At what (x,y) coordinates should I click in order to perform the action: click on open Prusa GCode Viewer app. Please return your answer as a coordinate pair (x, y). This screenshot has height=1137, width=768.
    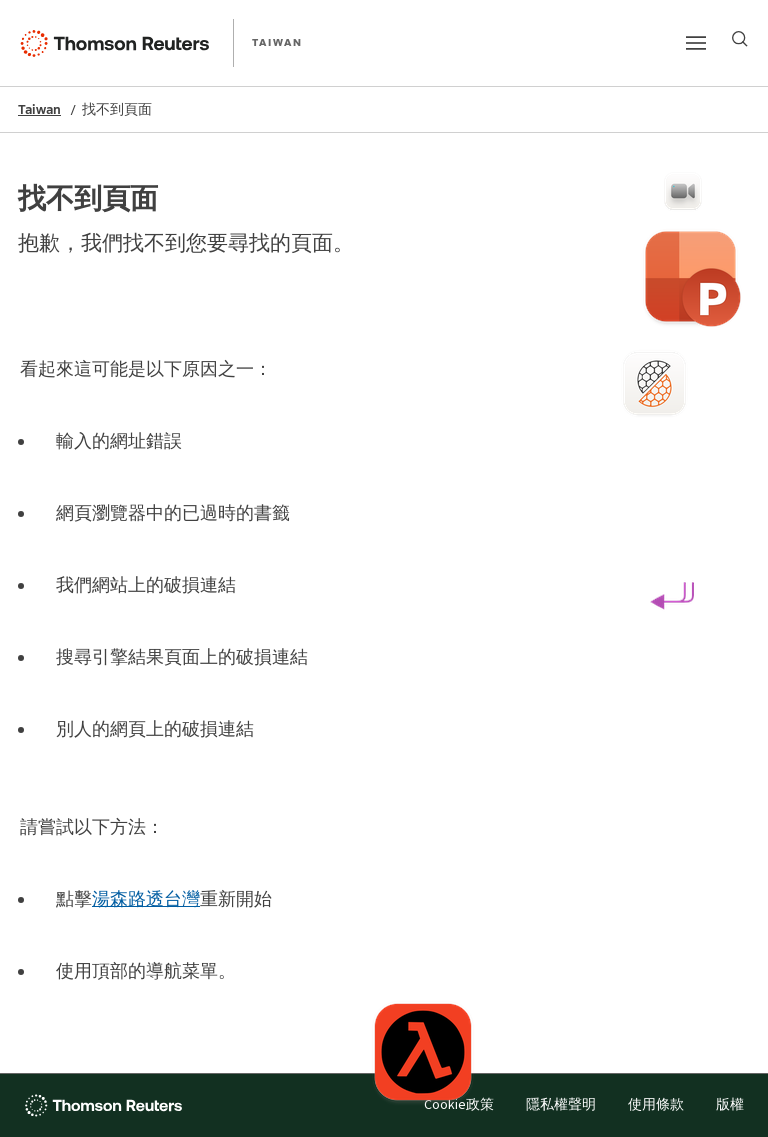
    Looking at the image, I should click on (654, 383).